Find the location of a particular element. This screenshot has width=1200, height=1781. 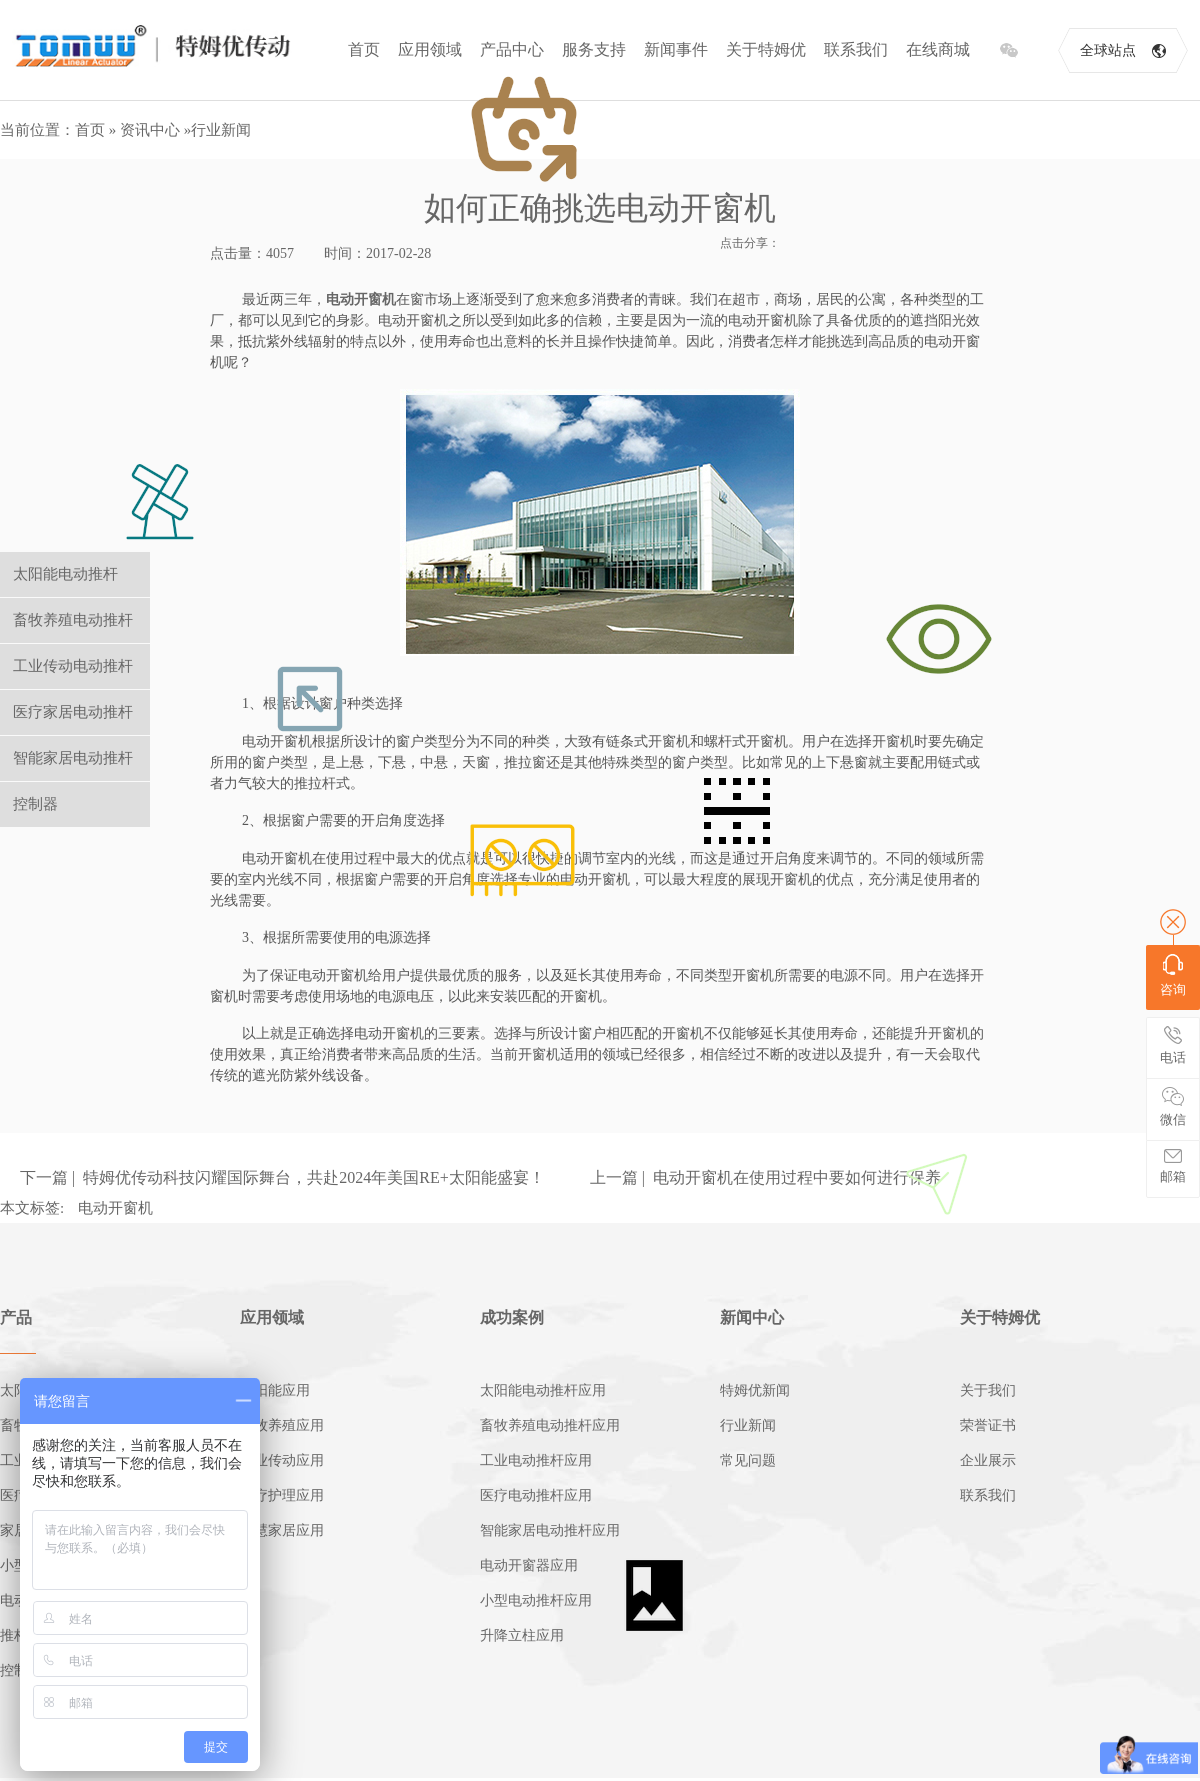

share your shopping basket with others is located at coordinates (524, 124).